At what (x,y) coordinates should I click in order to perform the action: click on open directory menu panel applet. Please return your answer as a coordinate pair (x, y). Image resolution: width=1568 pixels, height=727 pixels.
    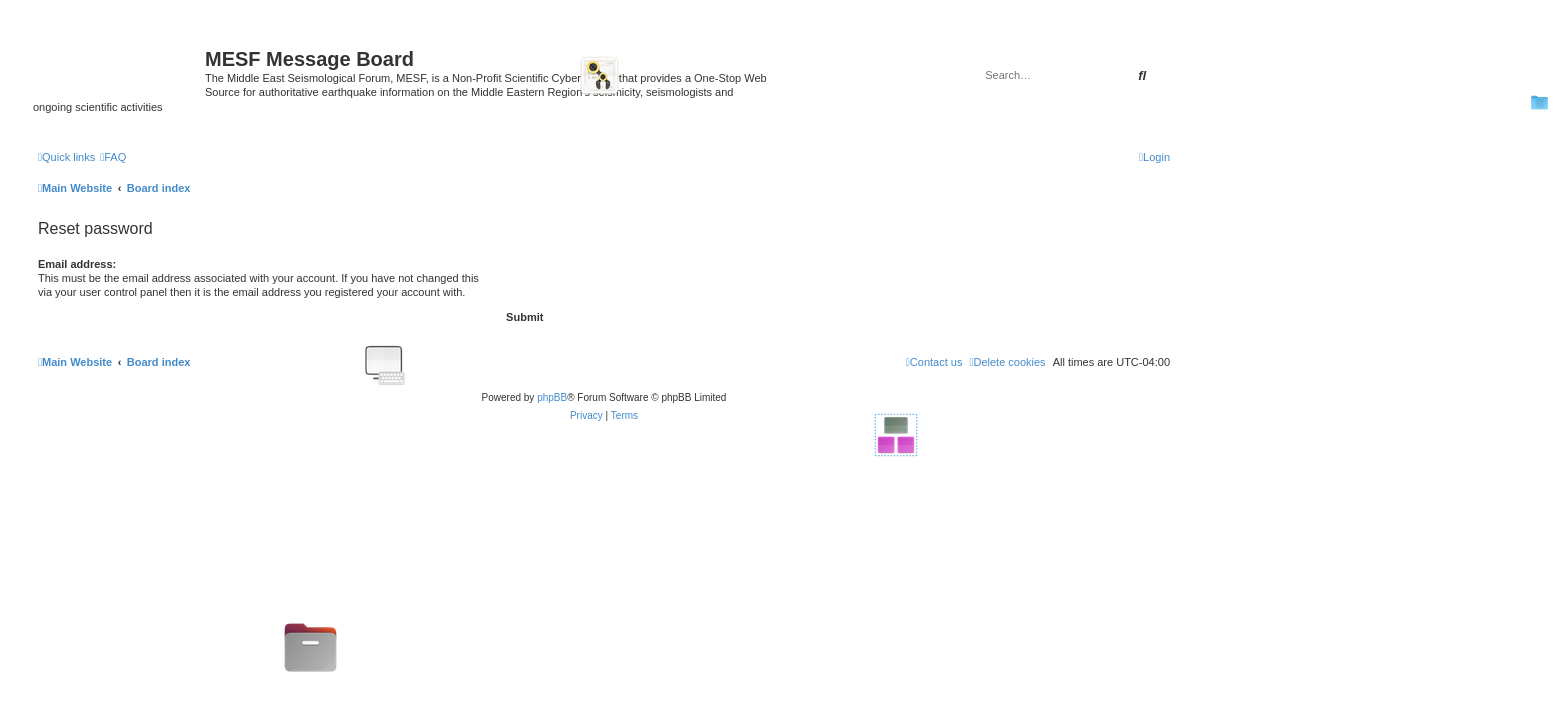
    Looking at the image, I should click on (1539, 102).